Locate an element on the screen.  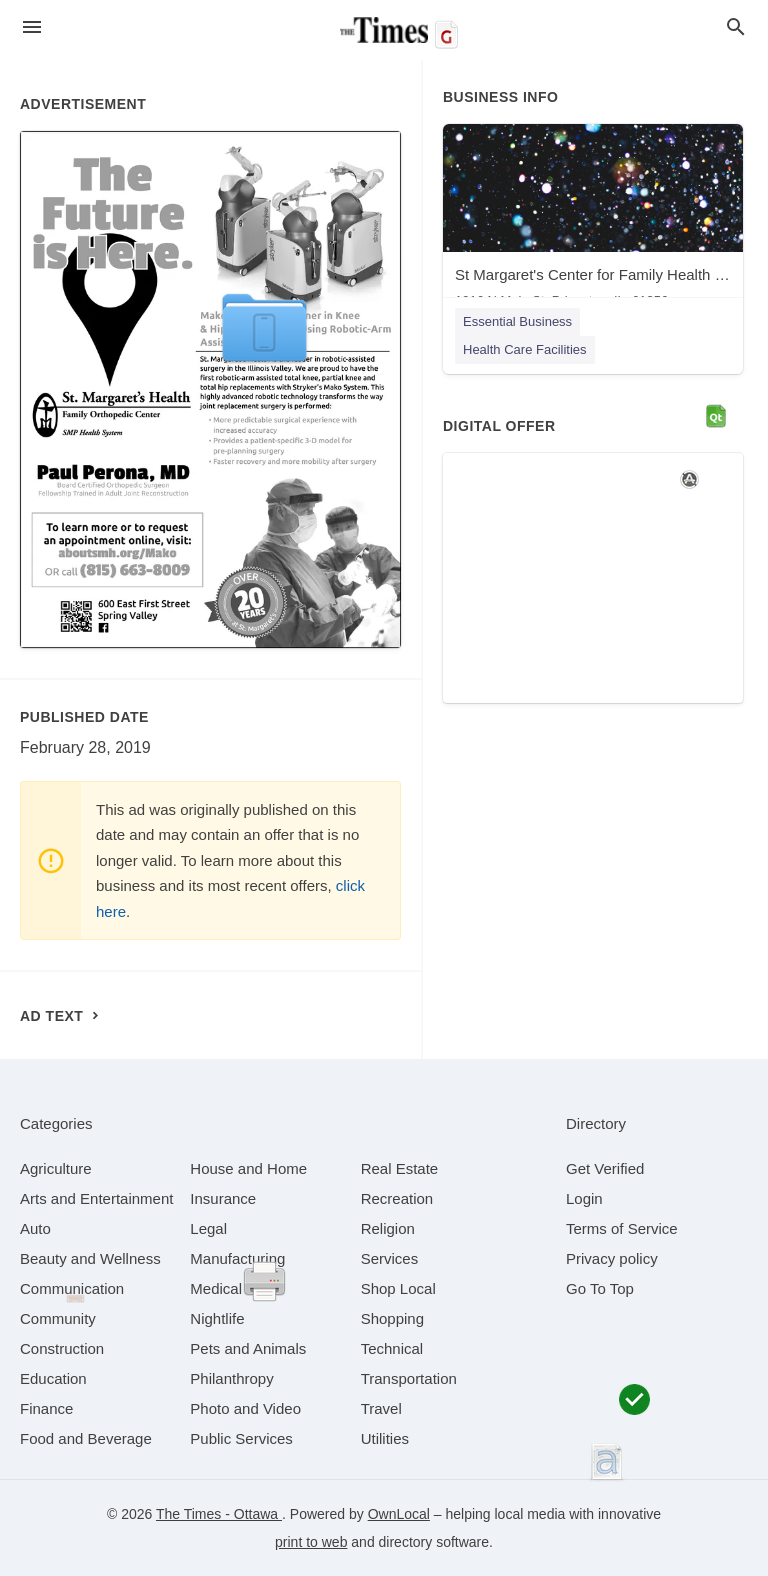
a QML source file used in Qt development is located at coordinates (716, 416).